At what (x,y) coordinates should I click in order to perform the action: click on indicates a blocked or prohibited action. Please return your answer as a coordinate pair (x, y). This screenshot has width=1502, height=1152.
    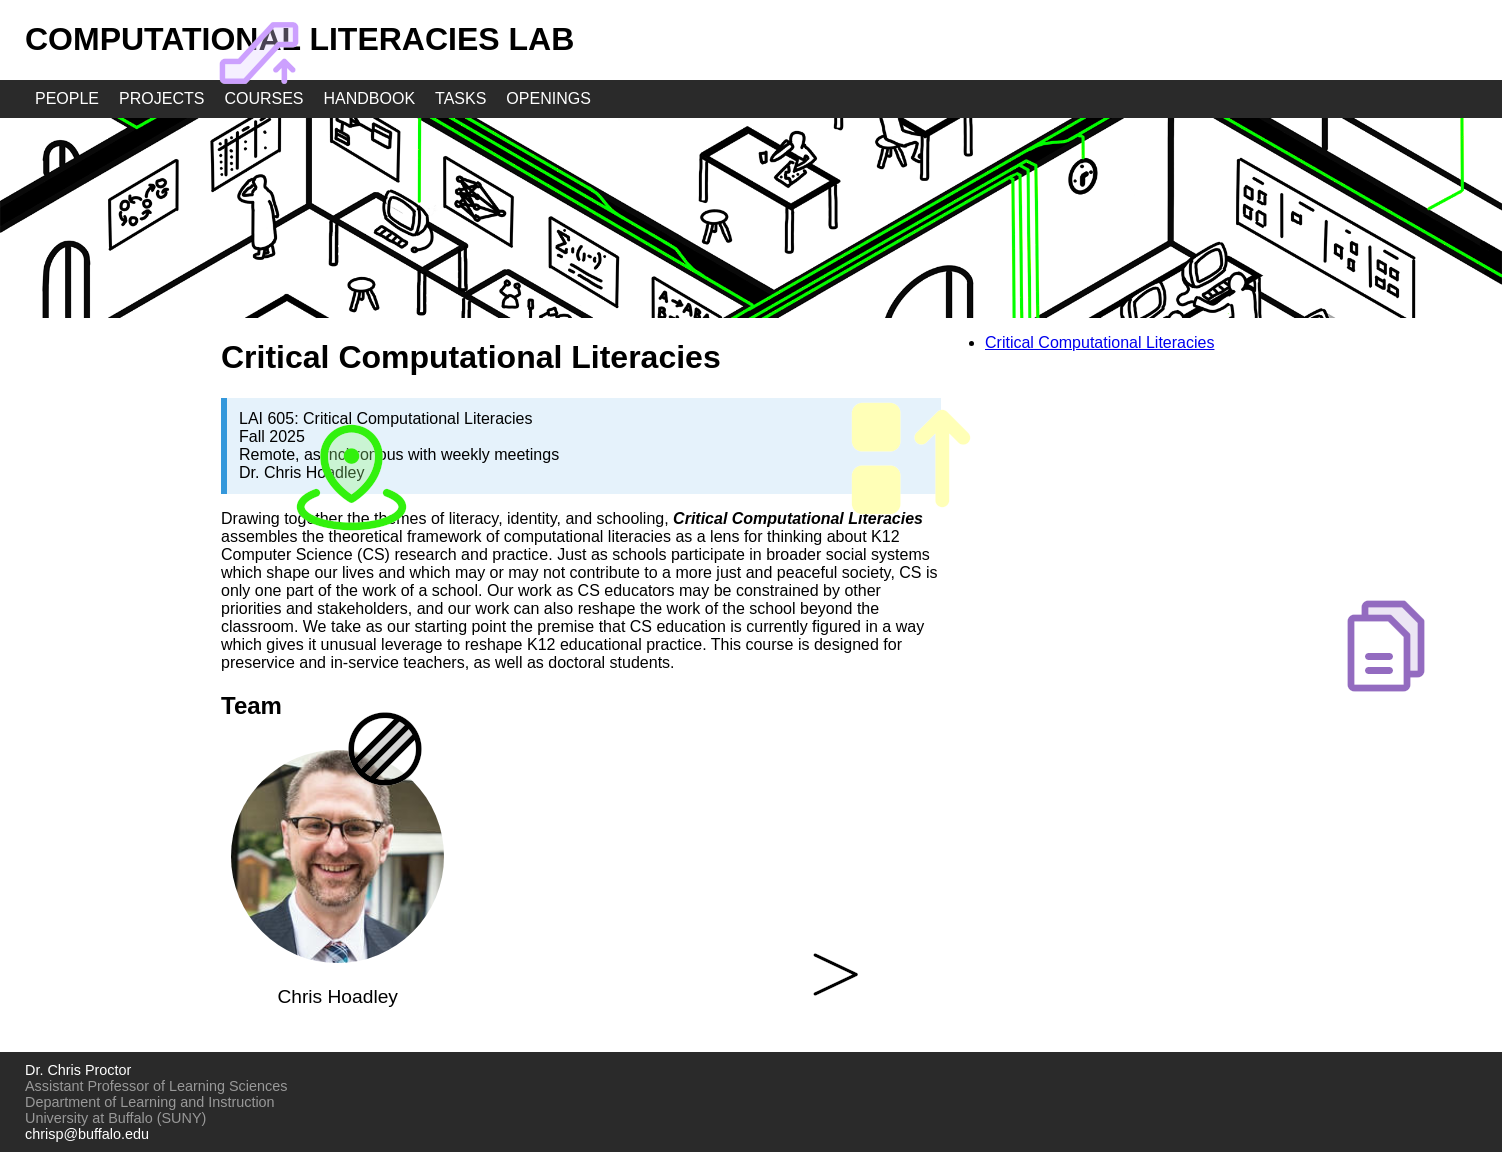
    Looking at the image, I should click on (385, 749).